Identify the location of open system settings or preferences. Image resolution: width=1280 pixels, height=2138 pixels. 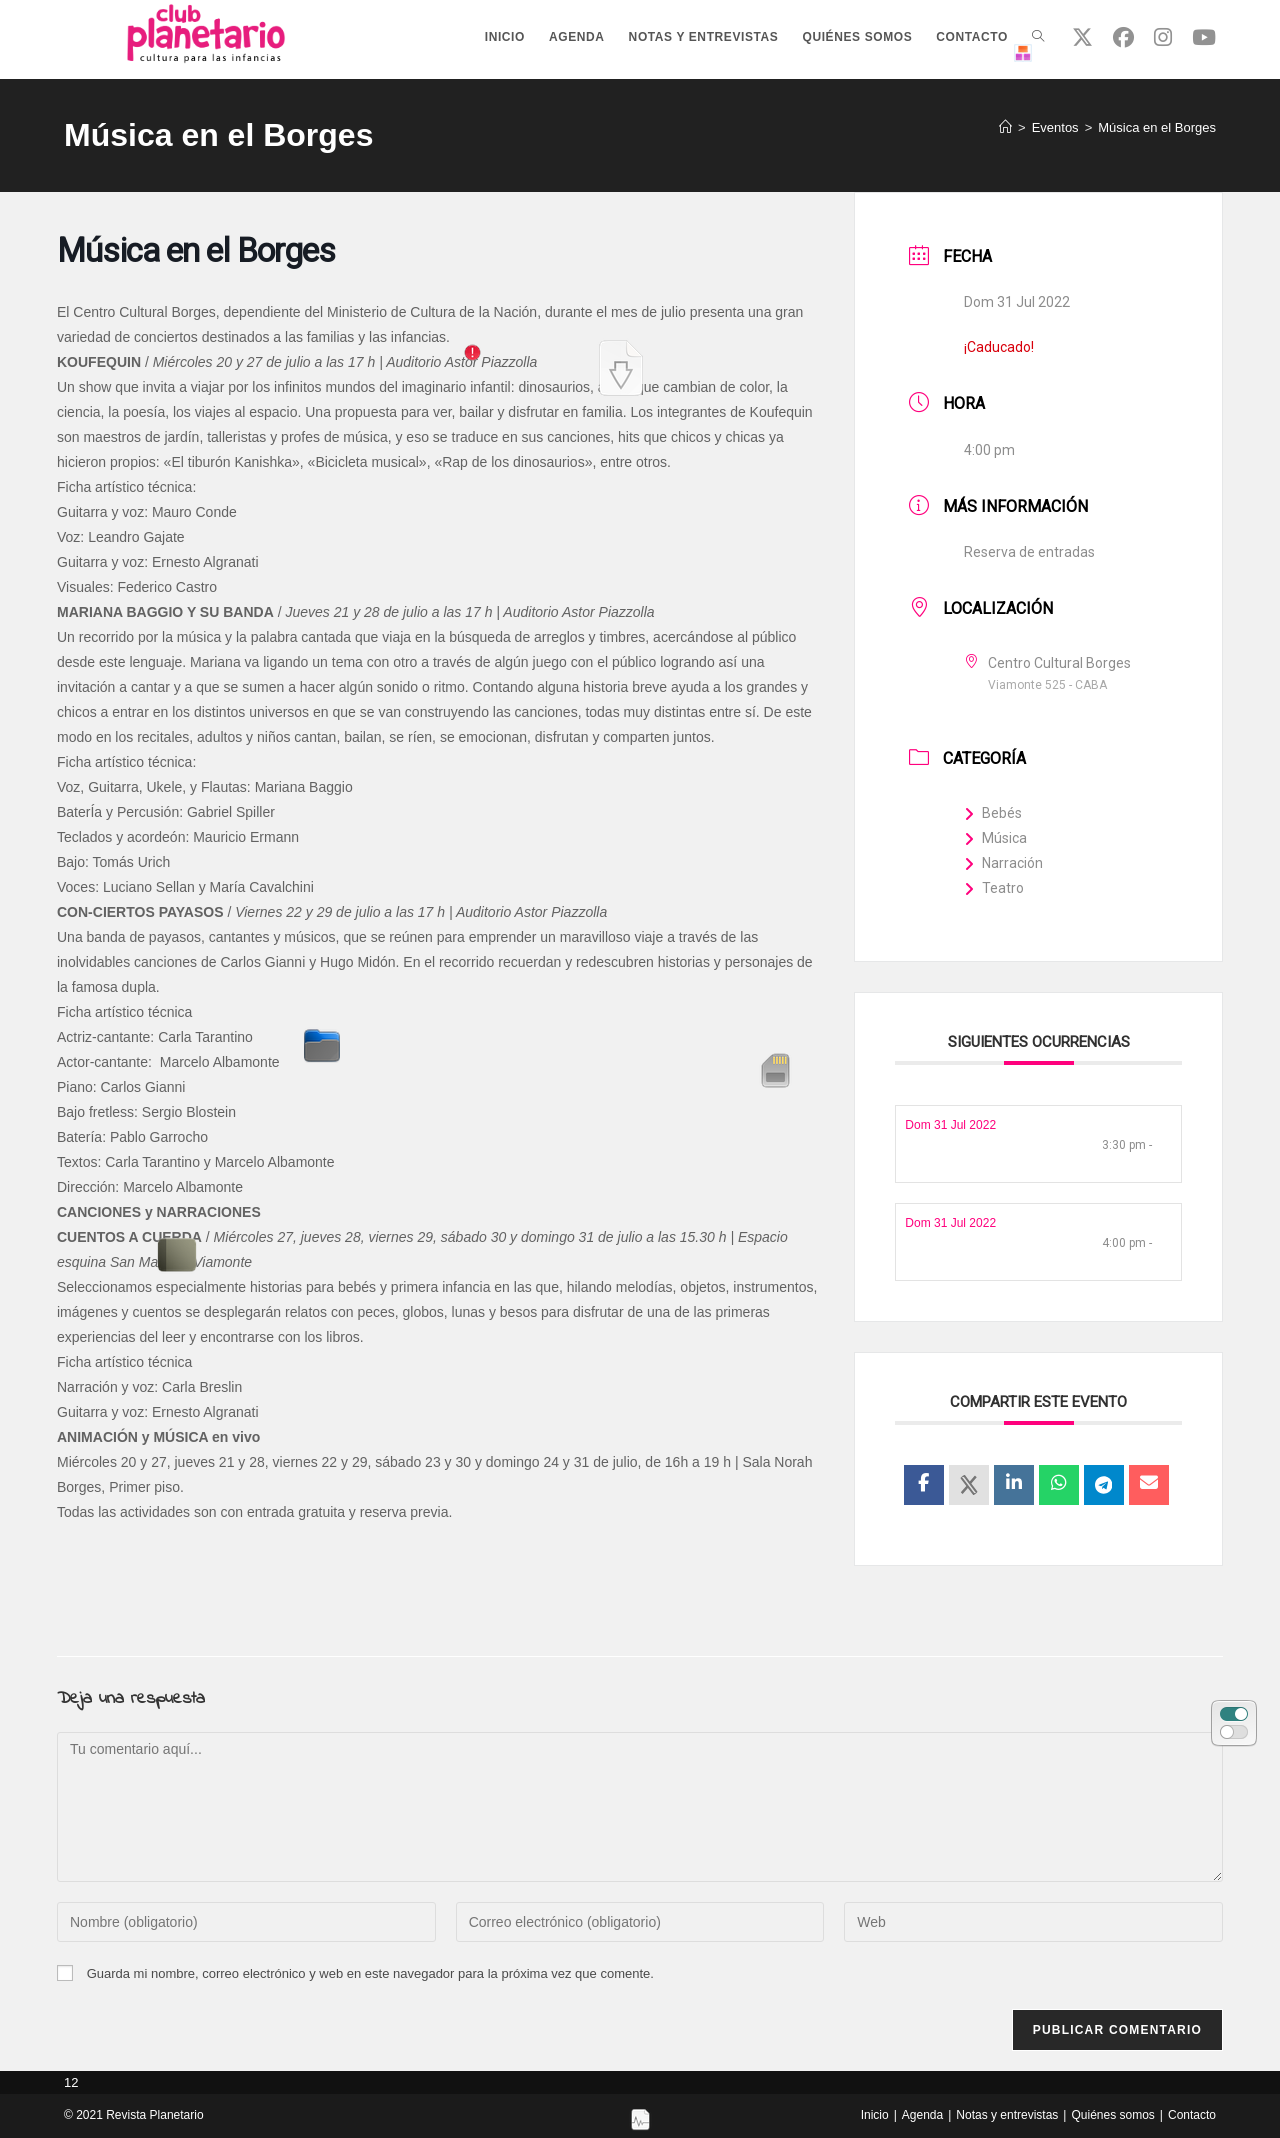
(1234, 1723).